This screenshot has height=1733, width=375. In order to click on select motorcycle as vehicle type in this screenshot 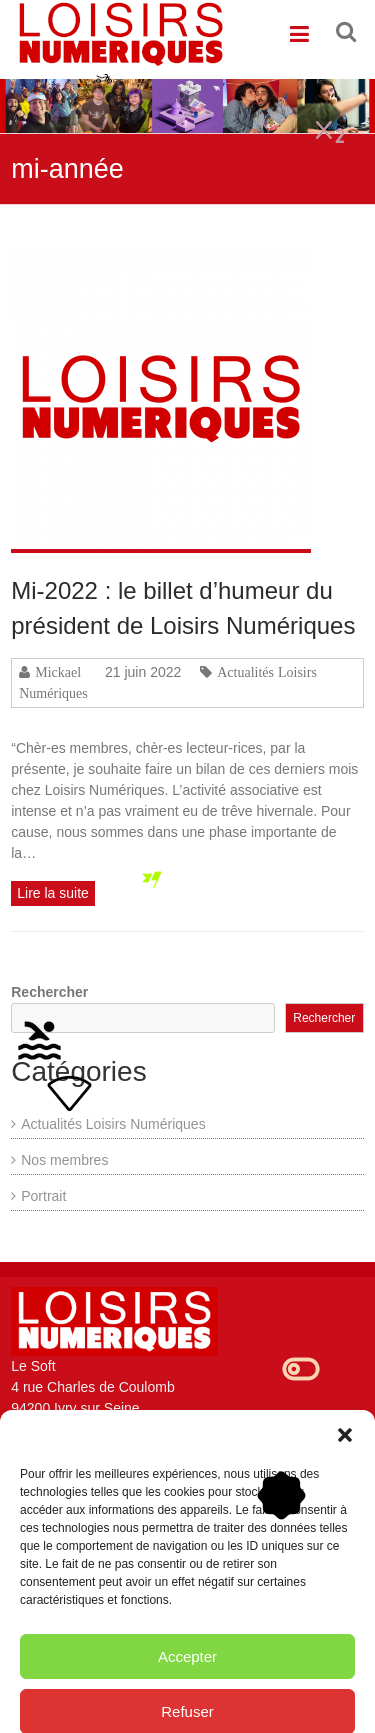, I will do `click(104, 79)`.